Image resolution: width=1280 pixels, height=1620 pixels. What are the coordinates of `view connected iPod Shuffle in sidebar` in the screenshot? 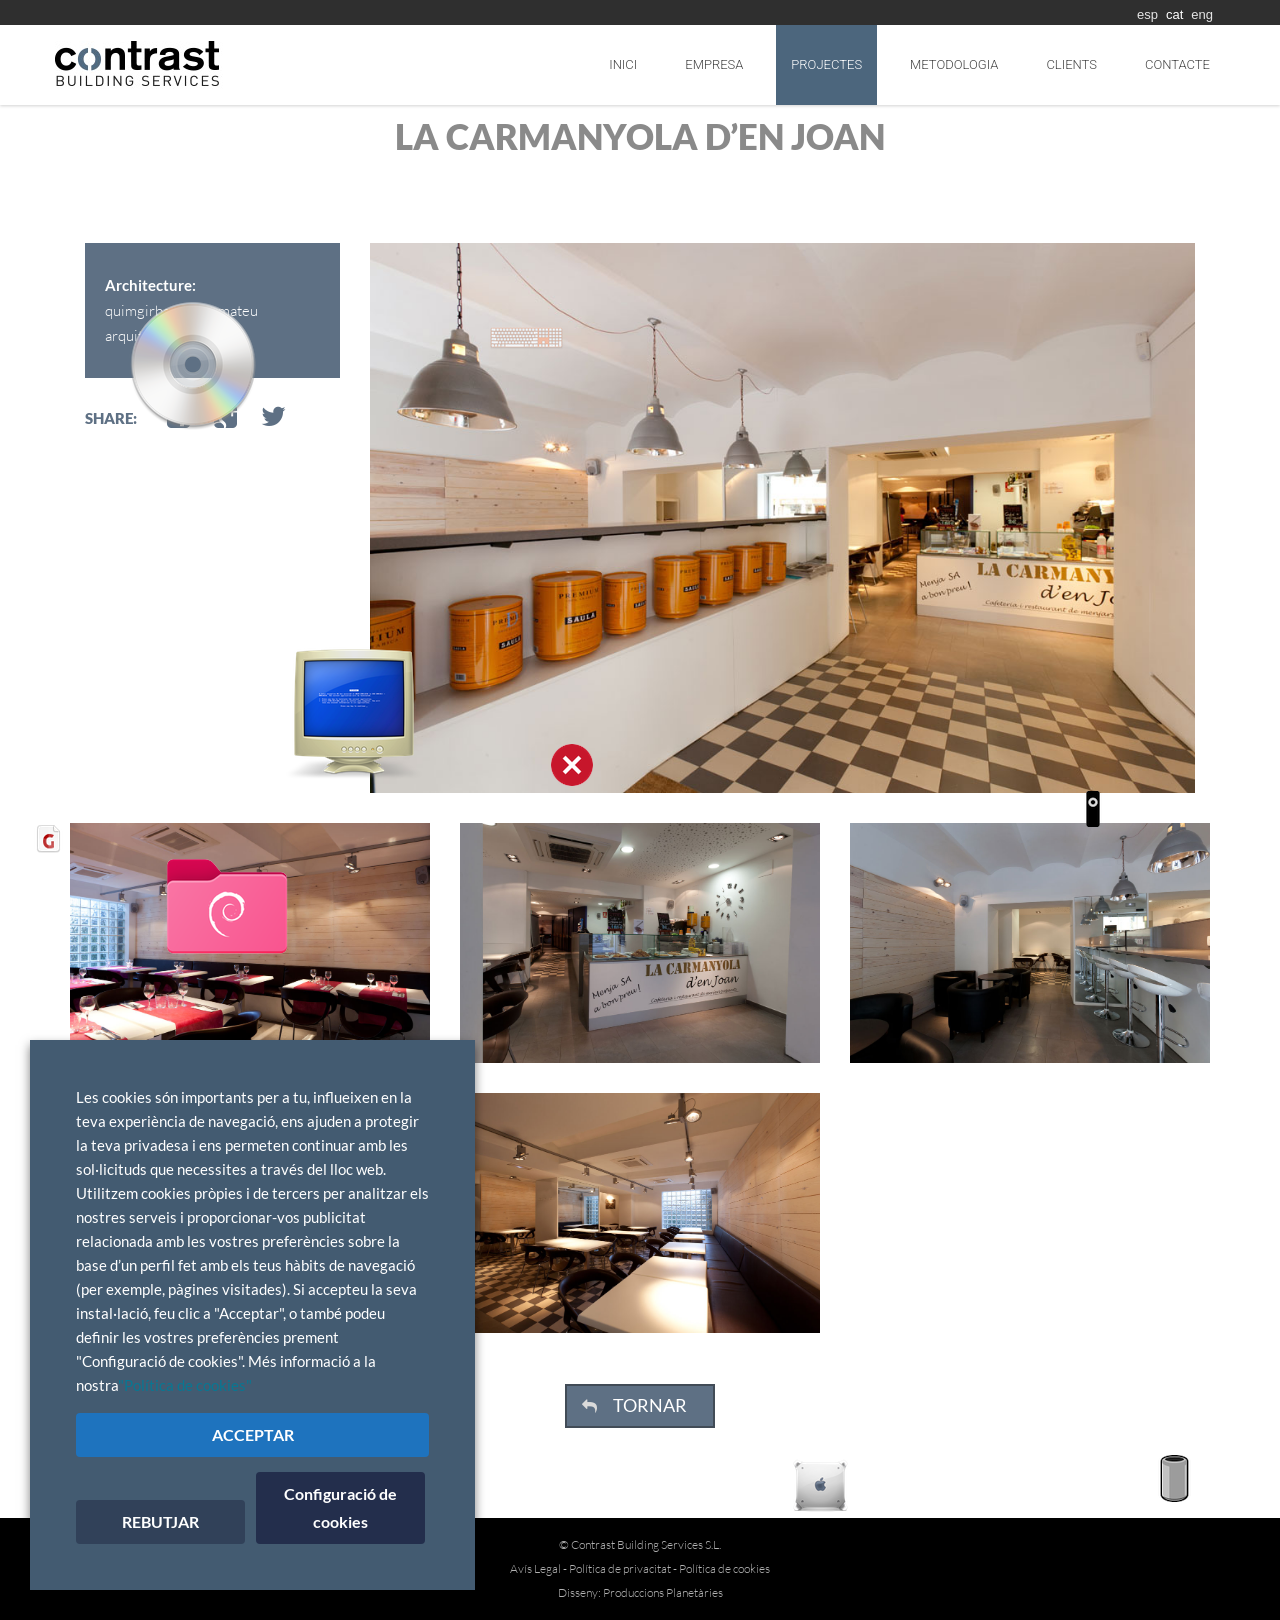 It's located at (1093, 809).